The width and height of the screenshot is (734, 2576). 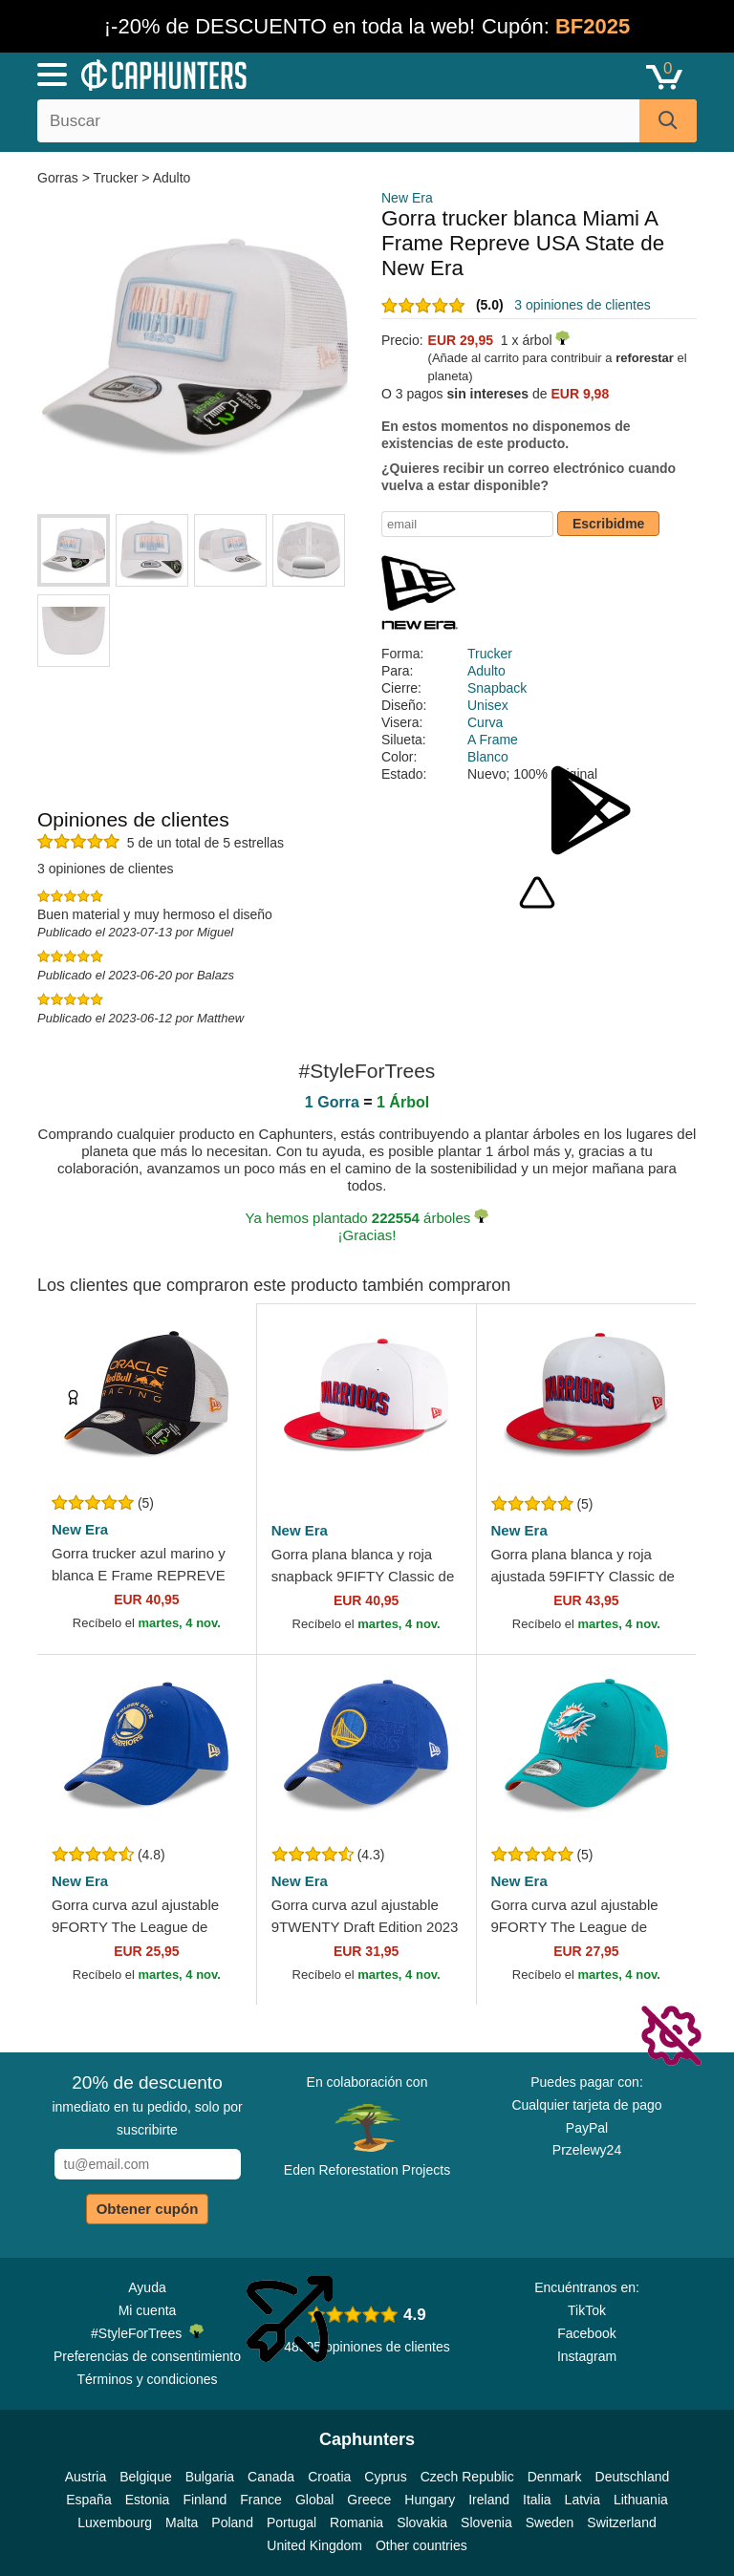 I want to click on play or start media content, so click(x=537, y=892).